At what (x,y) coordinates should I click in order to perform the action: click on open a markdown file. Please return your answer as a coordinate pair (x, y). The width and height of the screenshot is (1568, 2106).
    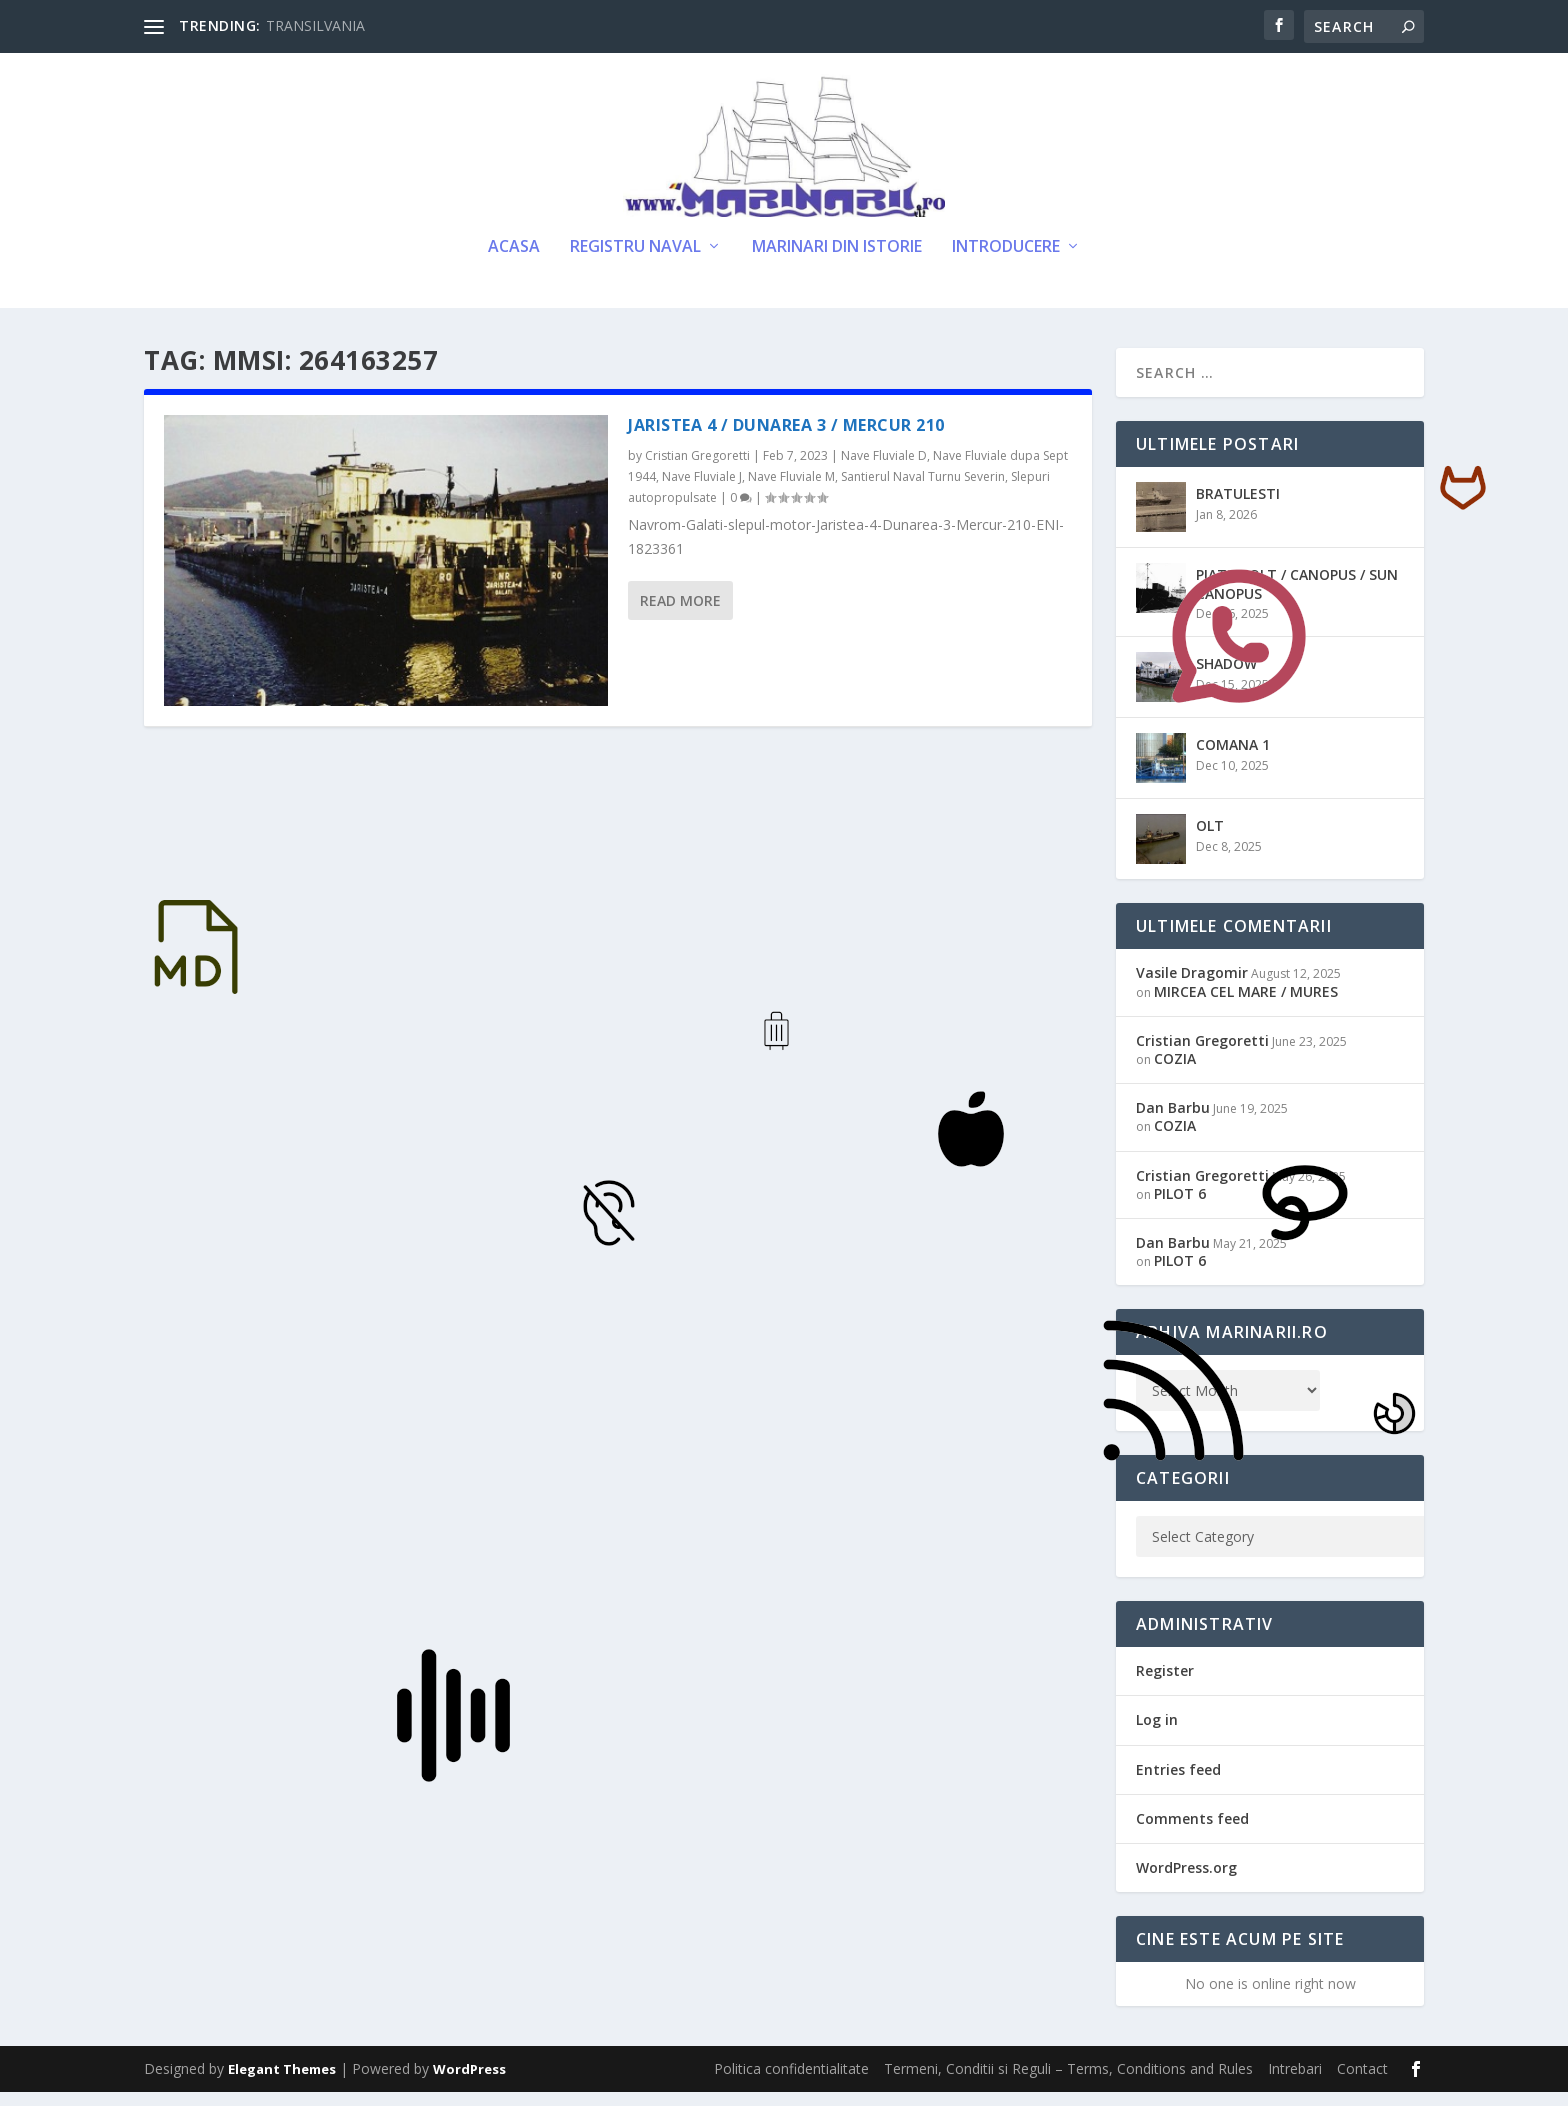
    Looking at the image, I should click on (198, 947).